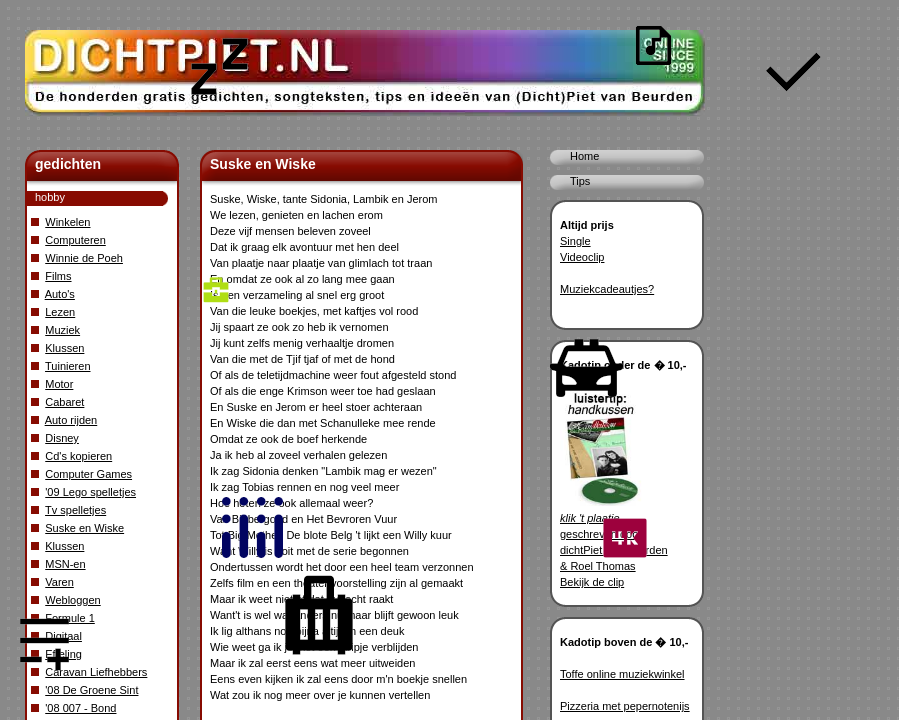 This screenshot has height=720, width=899. I want to click on indicates 4k video quality available, so click(625, 538).